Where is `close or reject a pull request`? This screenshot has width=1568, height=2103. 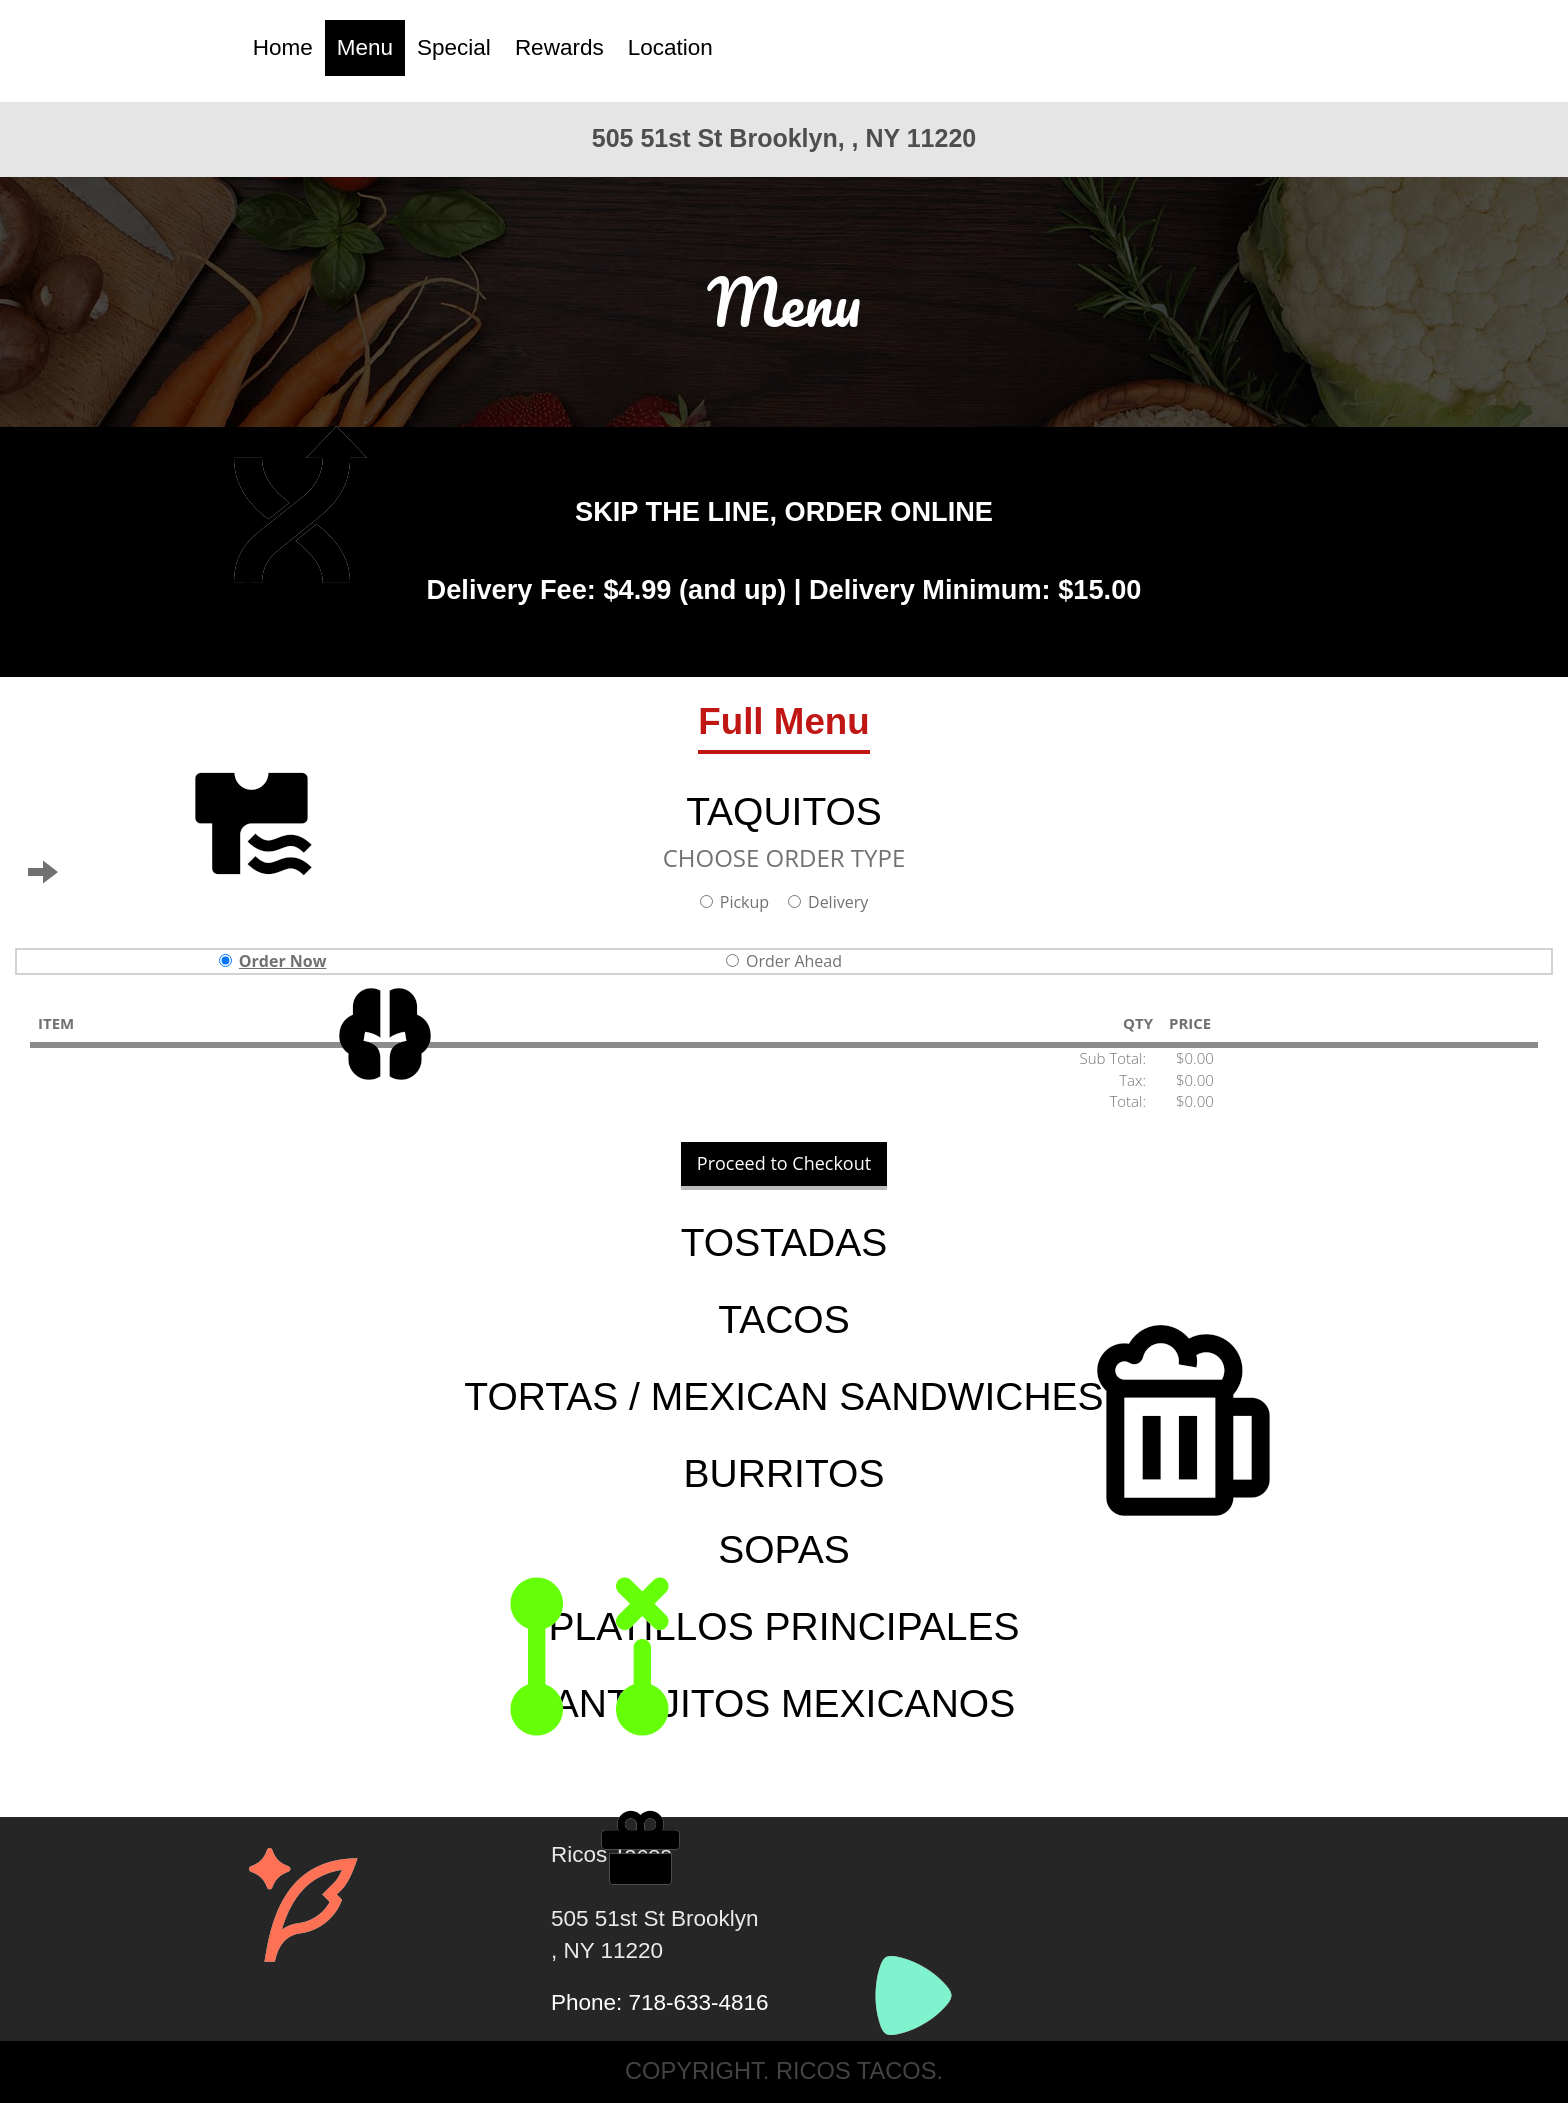 close or reject a pull request is located at coordinates (589, 1656).